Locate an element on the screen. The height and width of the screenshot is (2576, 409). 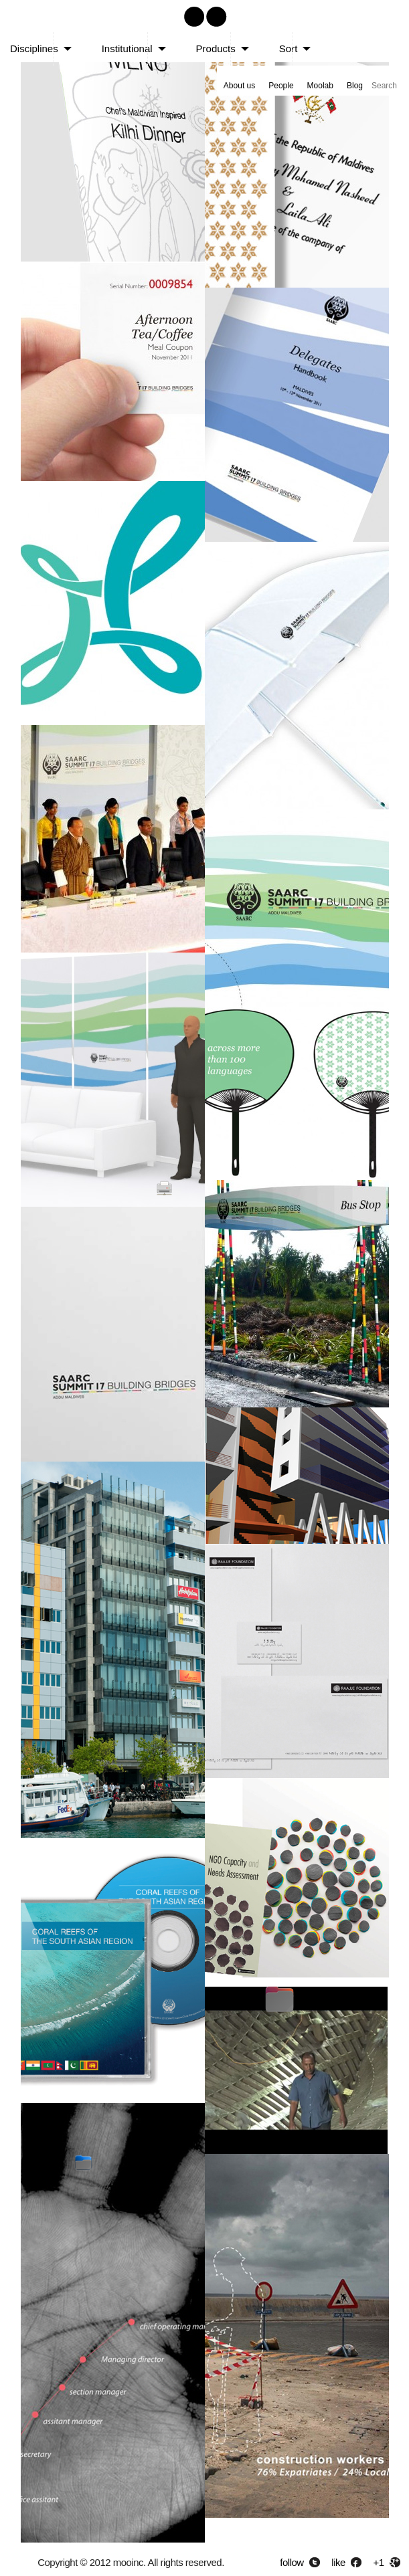
connect to a network printer is located at coordinates (164, 1188).